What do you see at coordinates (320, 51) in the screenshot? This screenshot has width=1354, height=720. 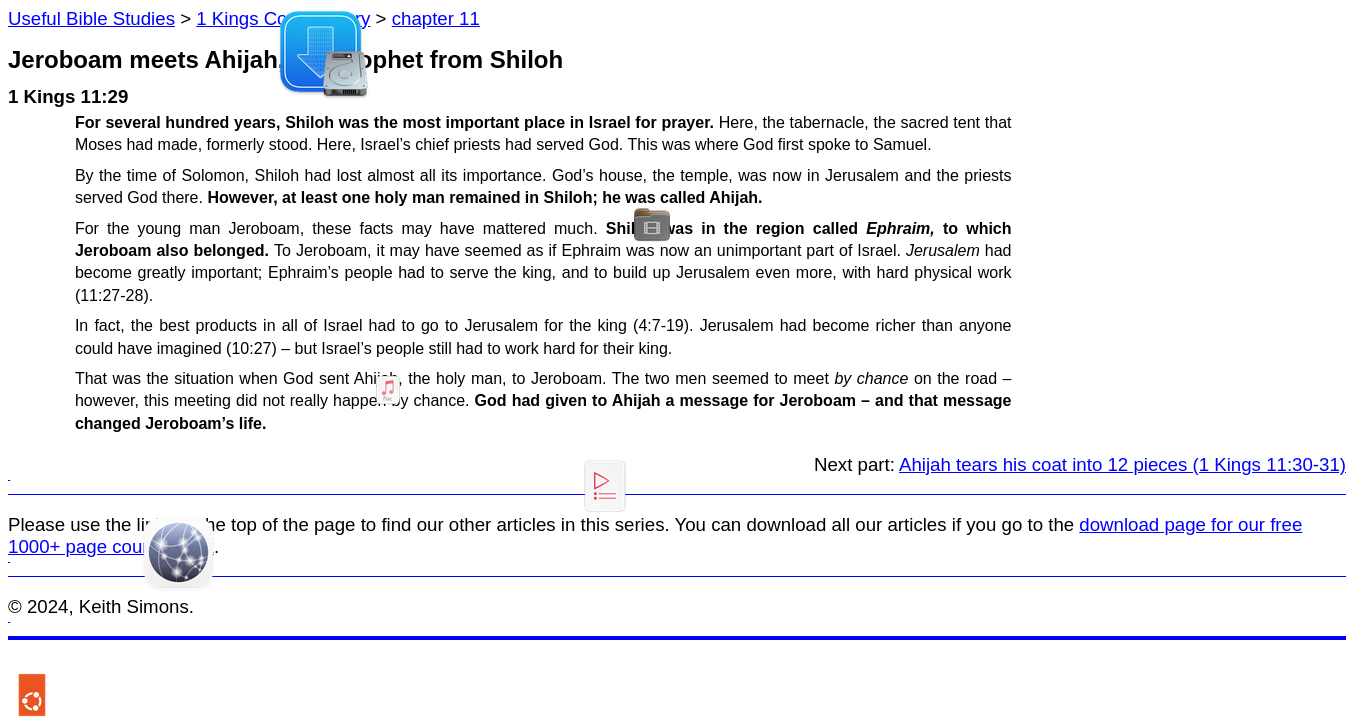 I see `install or update system software` at bounding box center [320, 51].